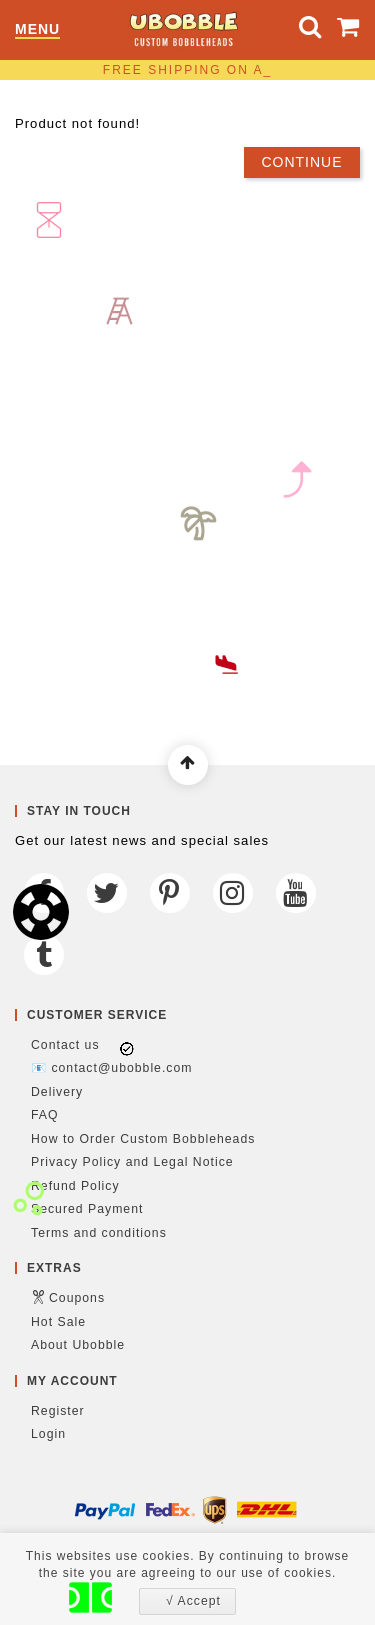 The image size is (375, 1625). What do you see at coordinates (225, 664) in the screenshot?
I see `indicates flight arrival status` at bounding box center [225, 664].